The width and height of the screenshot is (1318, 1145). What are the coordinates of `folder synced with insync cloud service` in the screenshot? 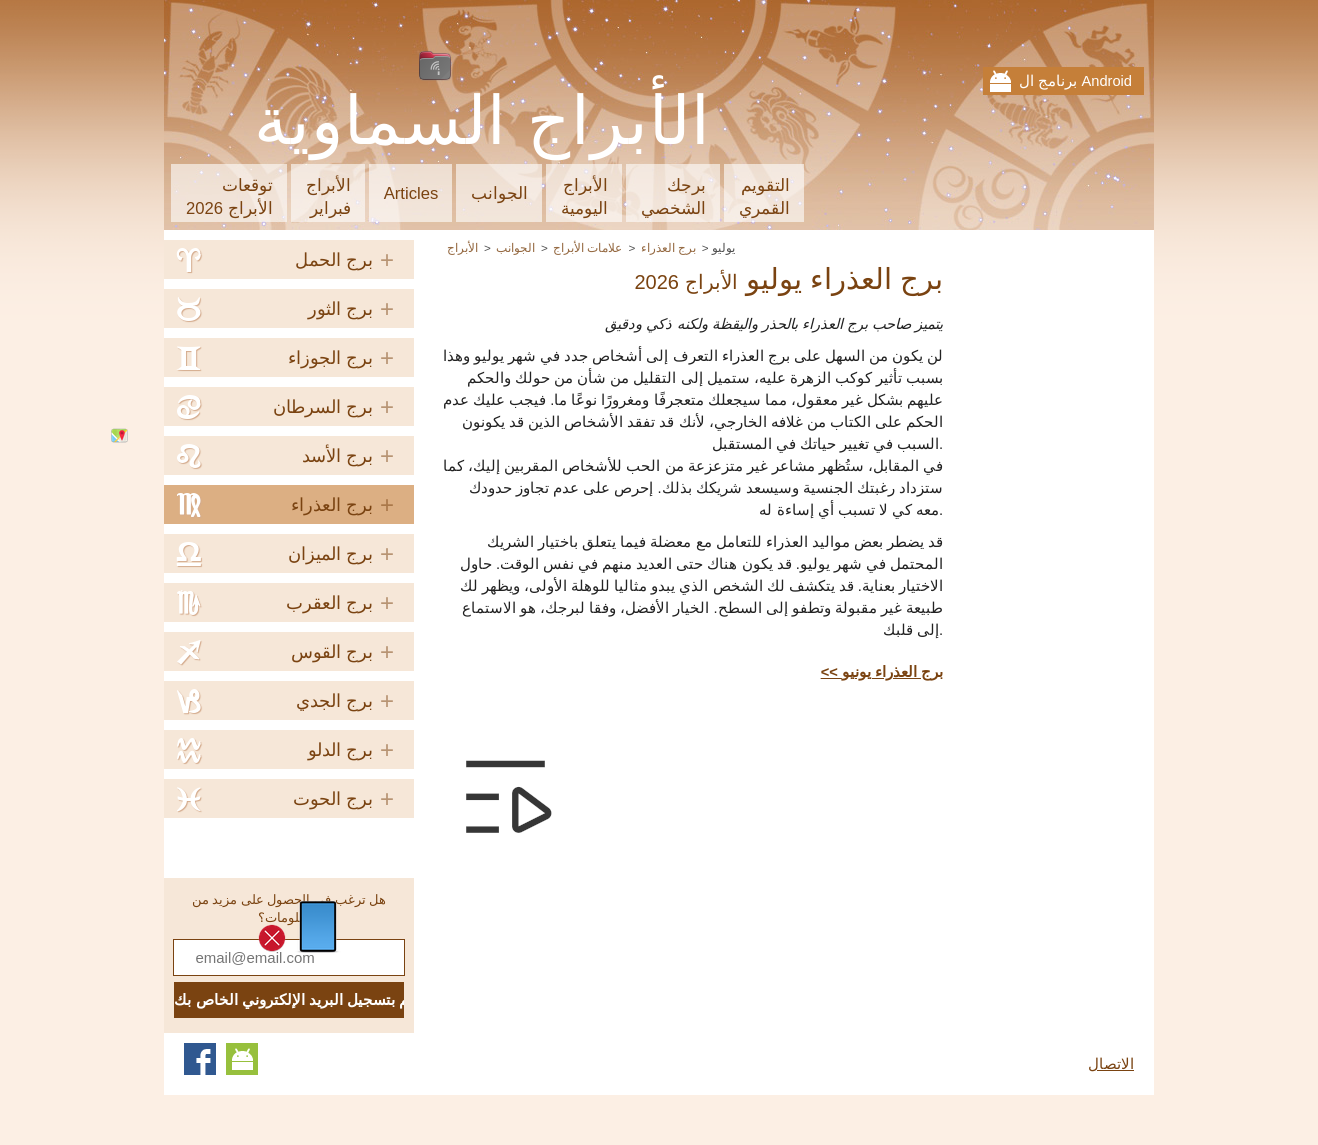 It's located at (435, 65).